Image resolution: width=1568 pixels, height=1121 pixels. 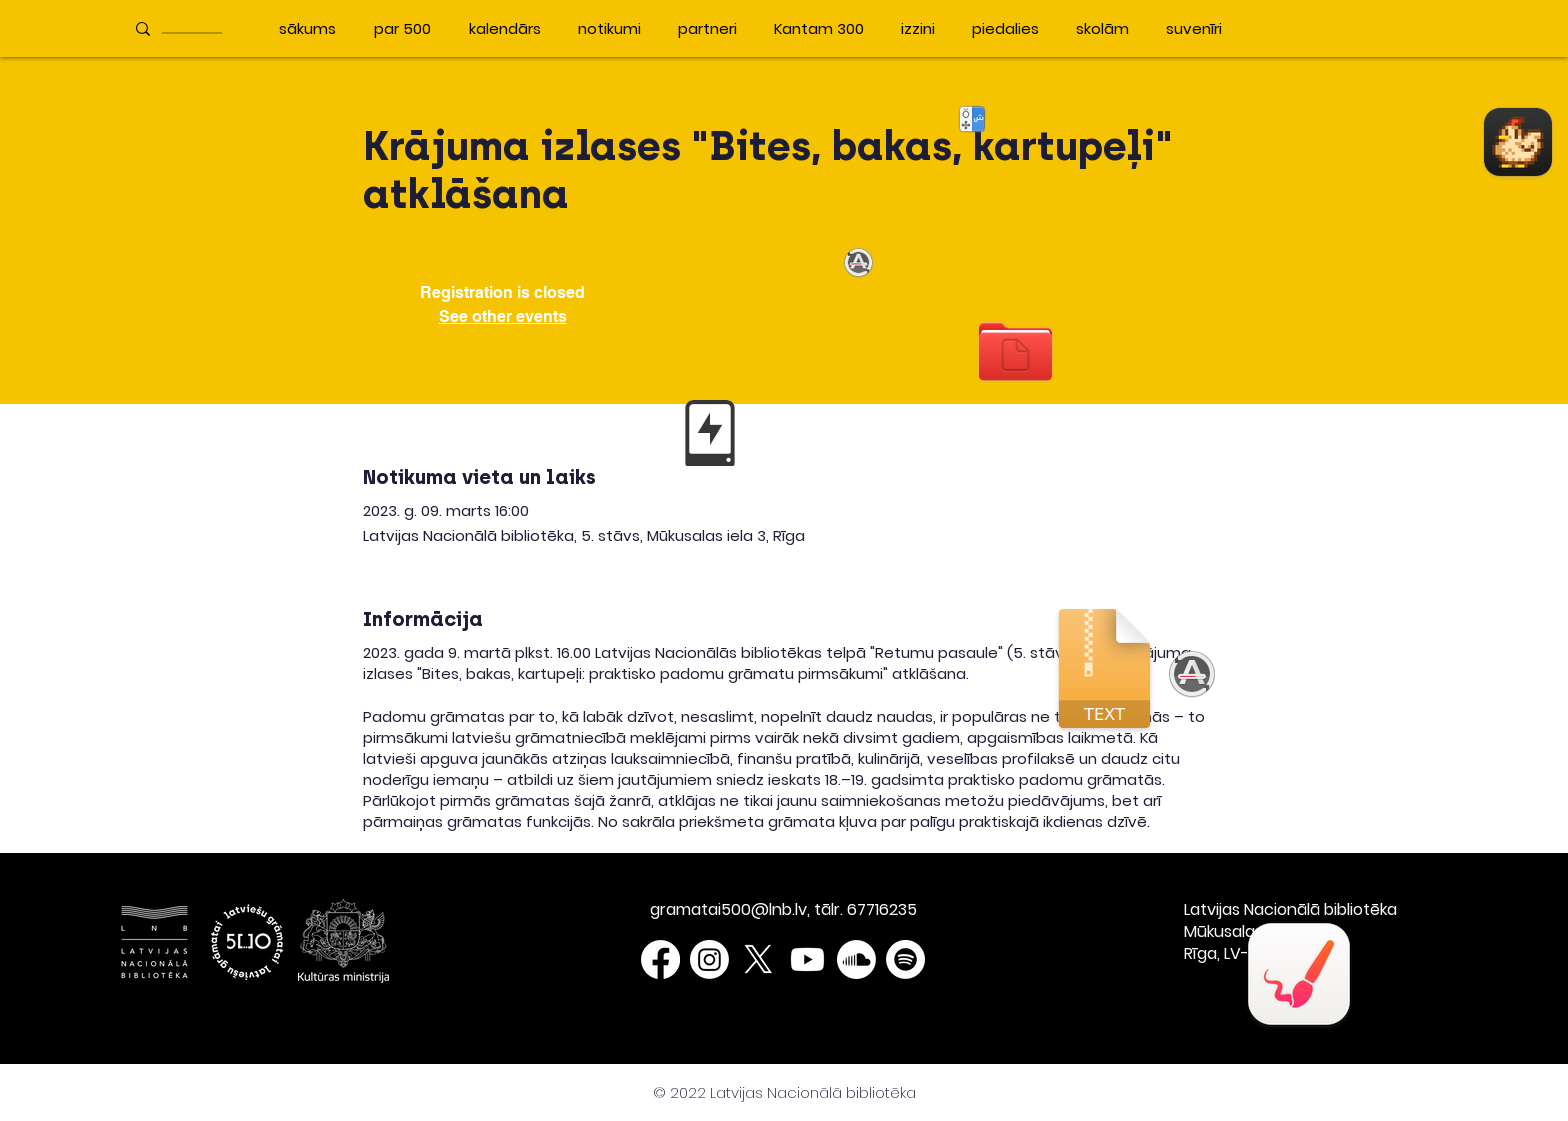 What do you see at coordinates (1299, 974) in the screenshot?
I see `open gnome paint application` at bounding box center [1299, 974].